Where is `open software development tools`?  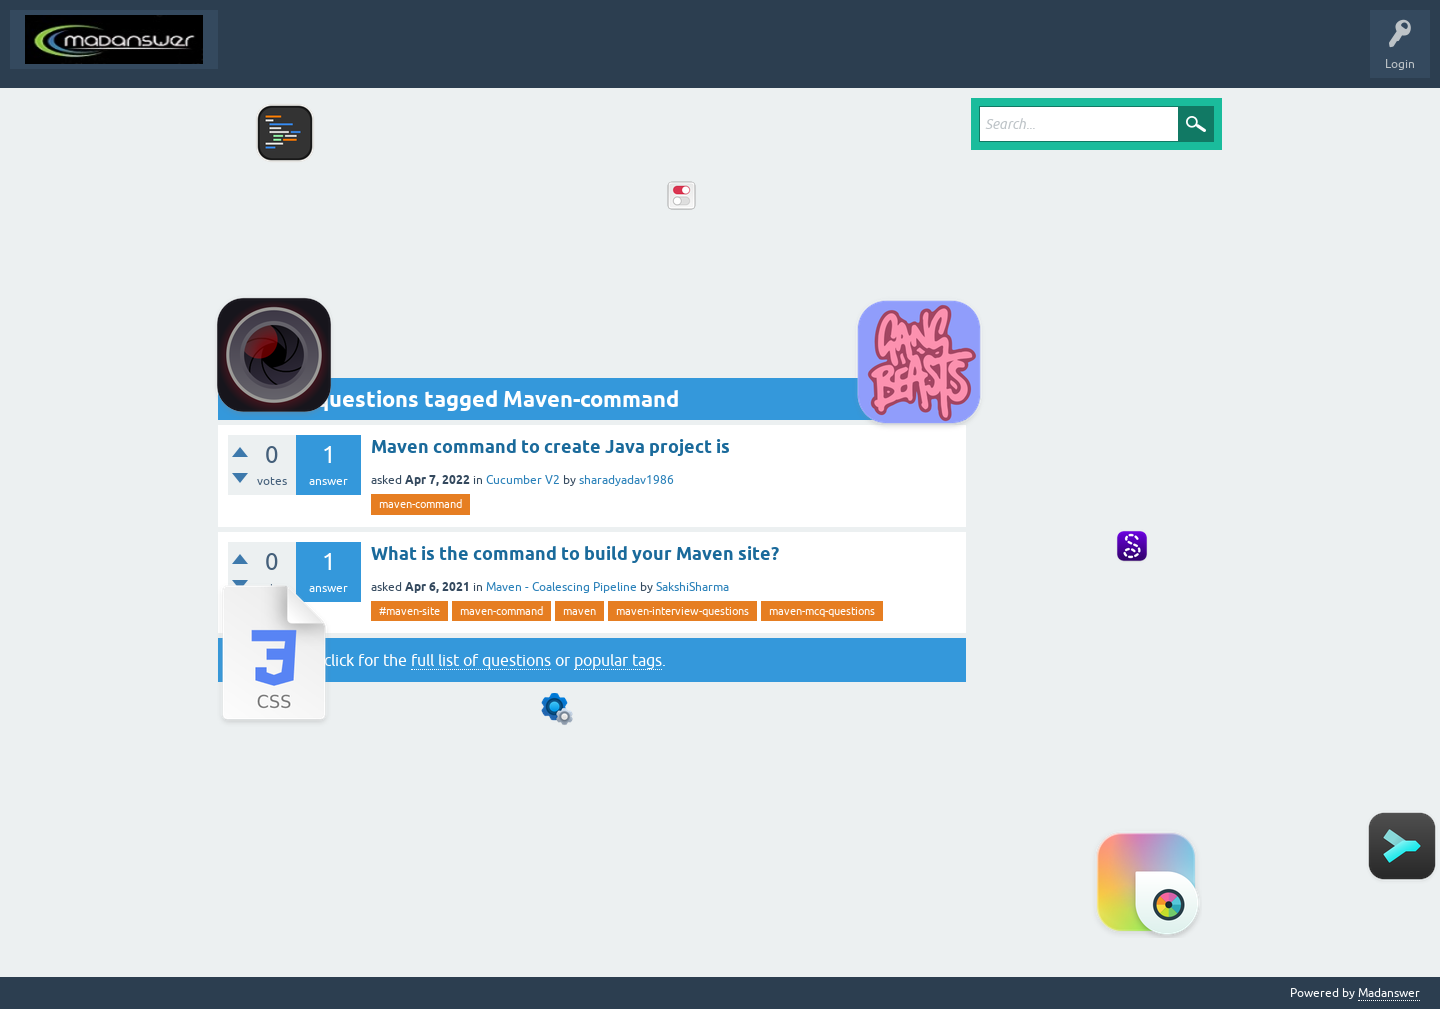 open software development tools is located at coordinates (285, 133).